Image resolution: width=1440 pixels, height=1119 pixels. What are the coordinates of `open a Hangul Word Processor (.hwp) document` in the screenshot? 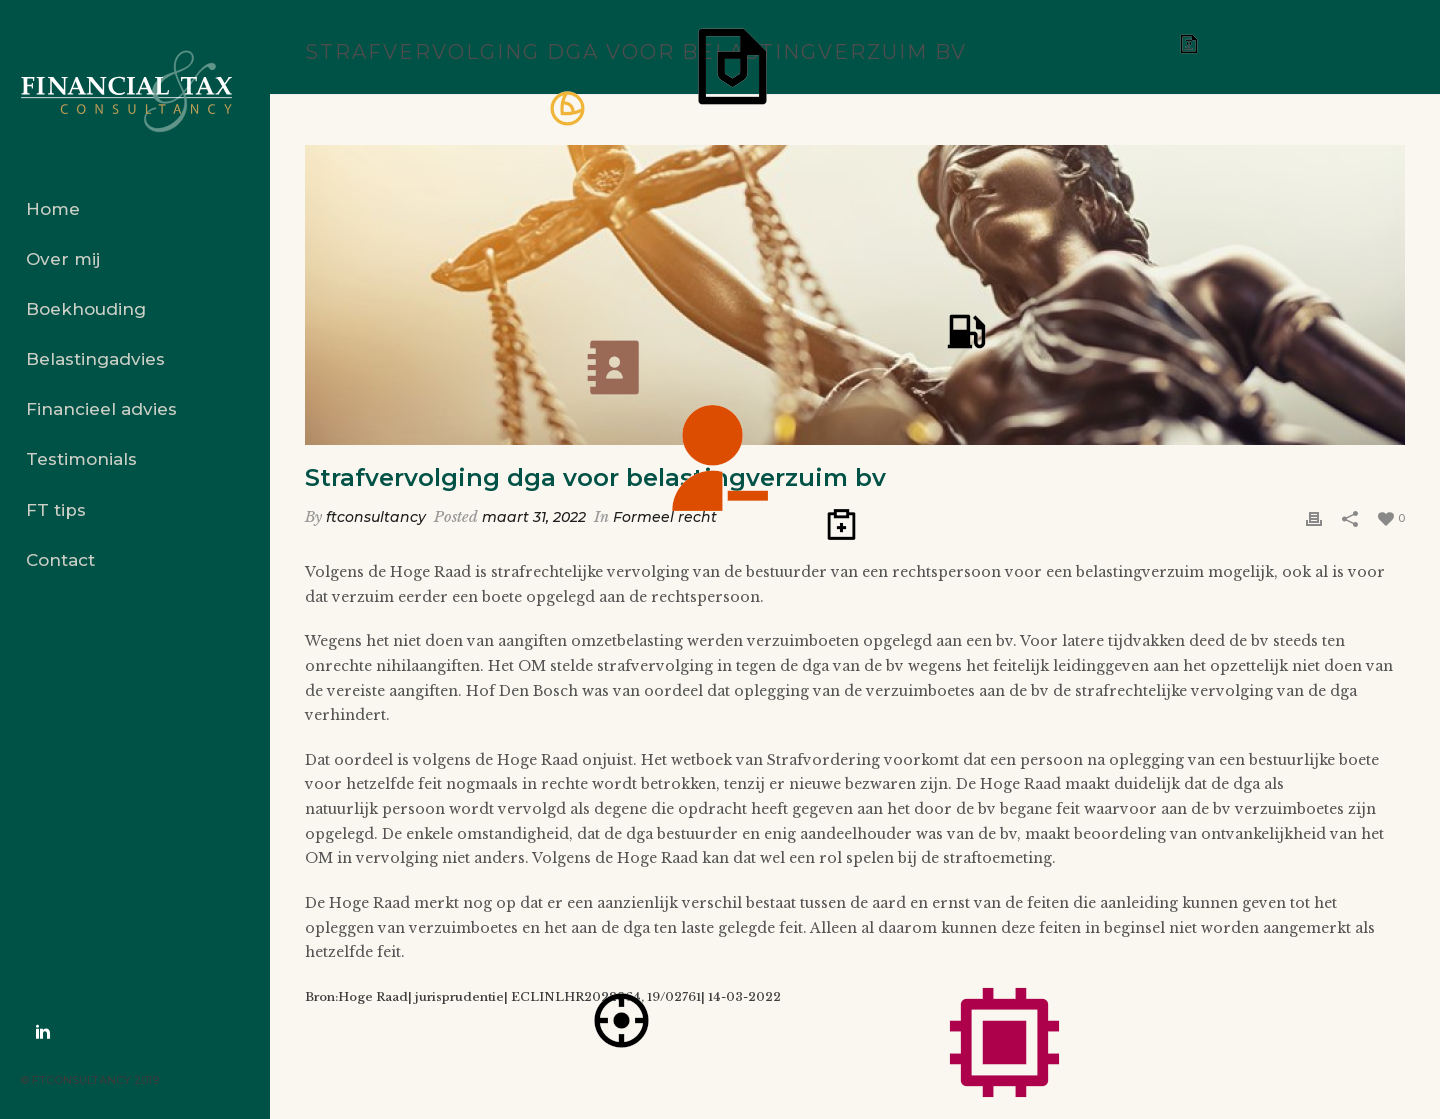 It's located at (1189, 44).